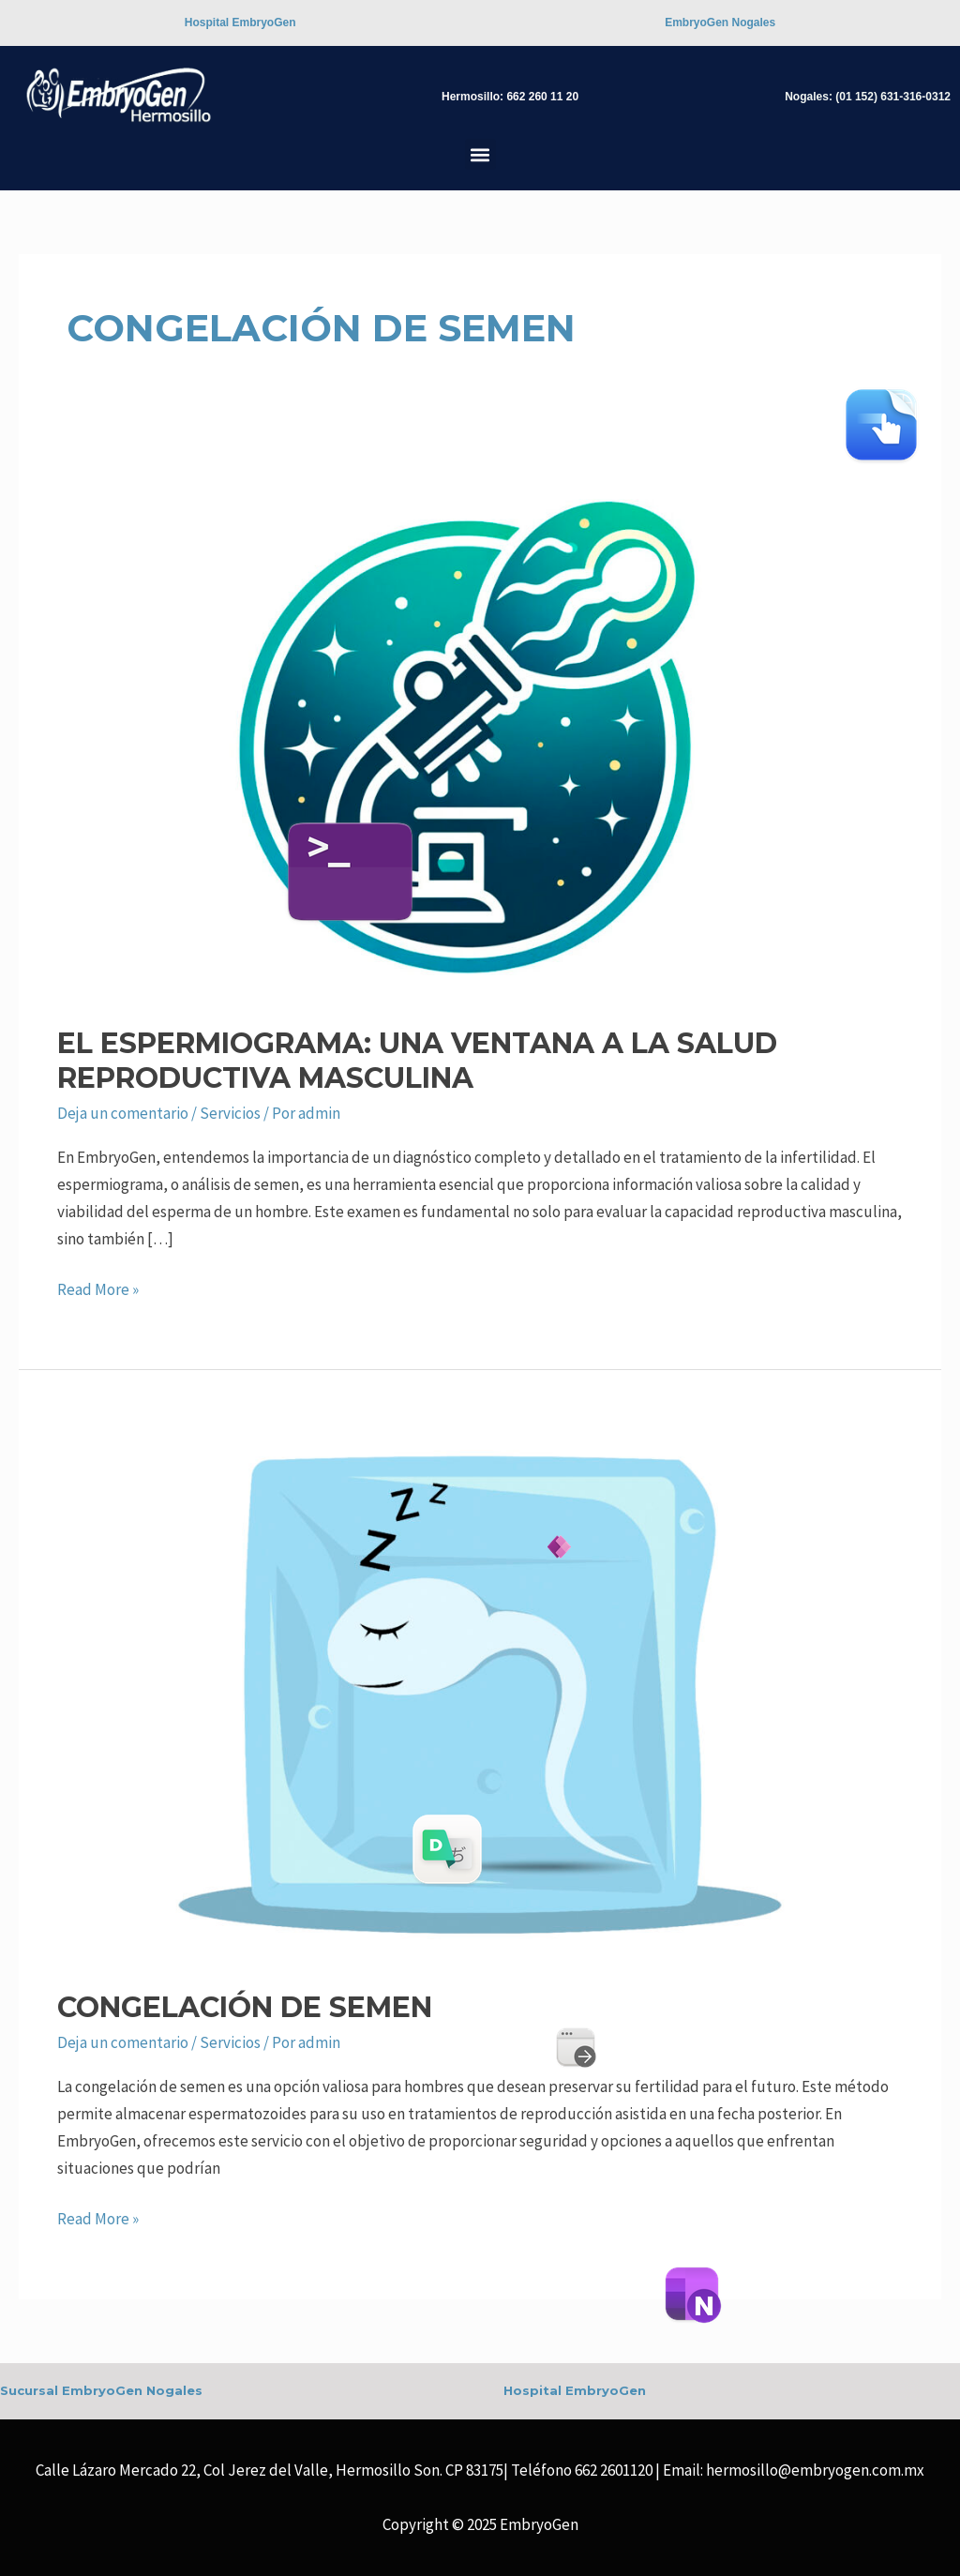  What do you see at coordinates (881, 425) in the screenshot?
I see `open libinput gestures configuration app` at bounding box center [881, 425].